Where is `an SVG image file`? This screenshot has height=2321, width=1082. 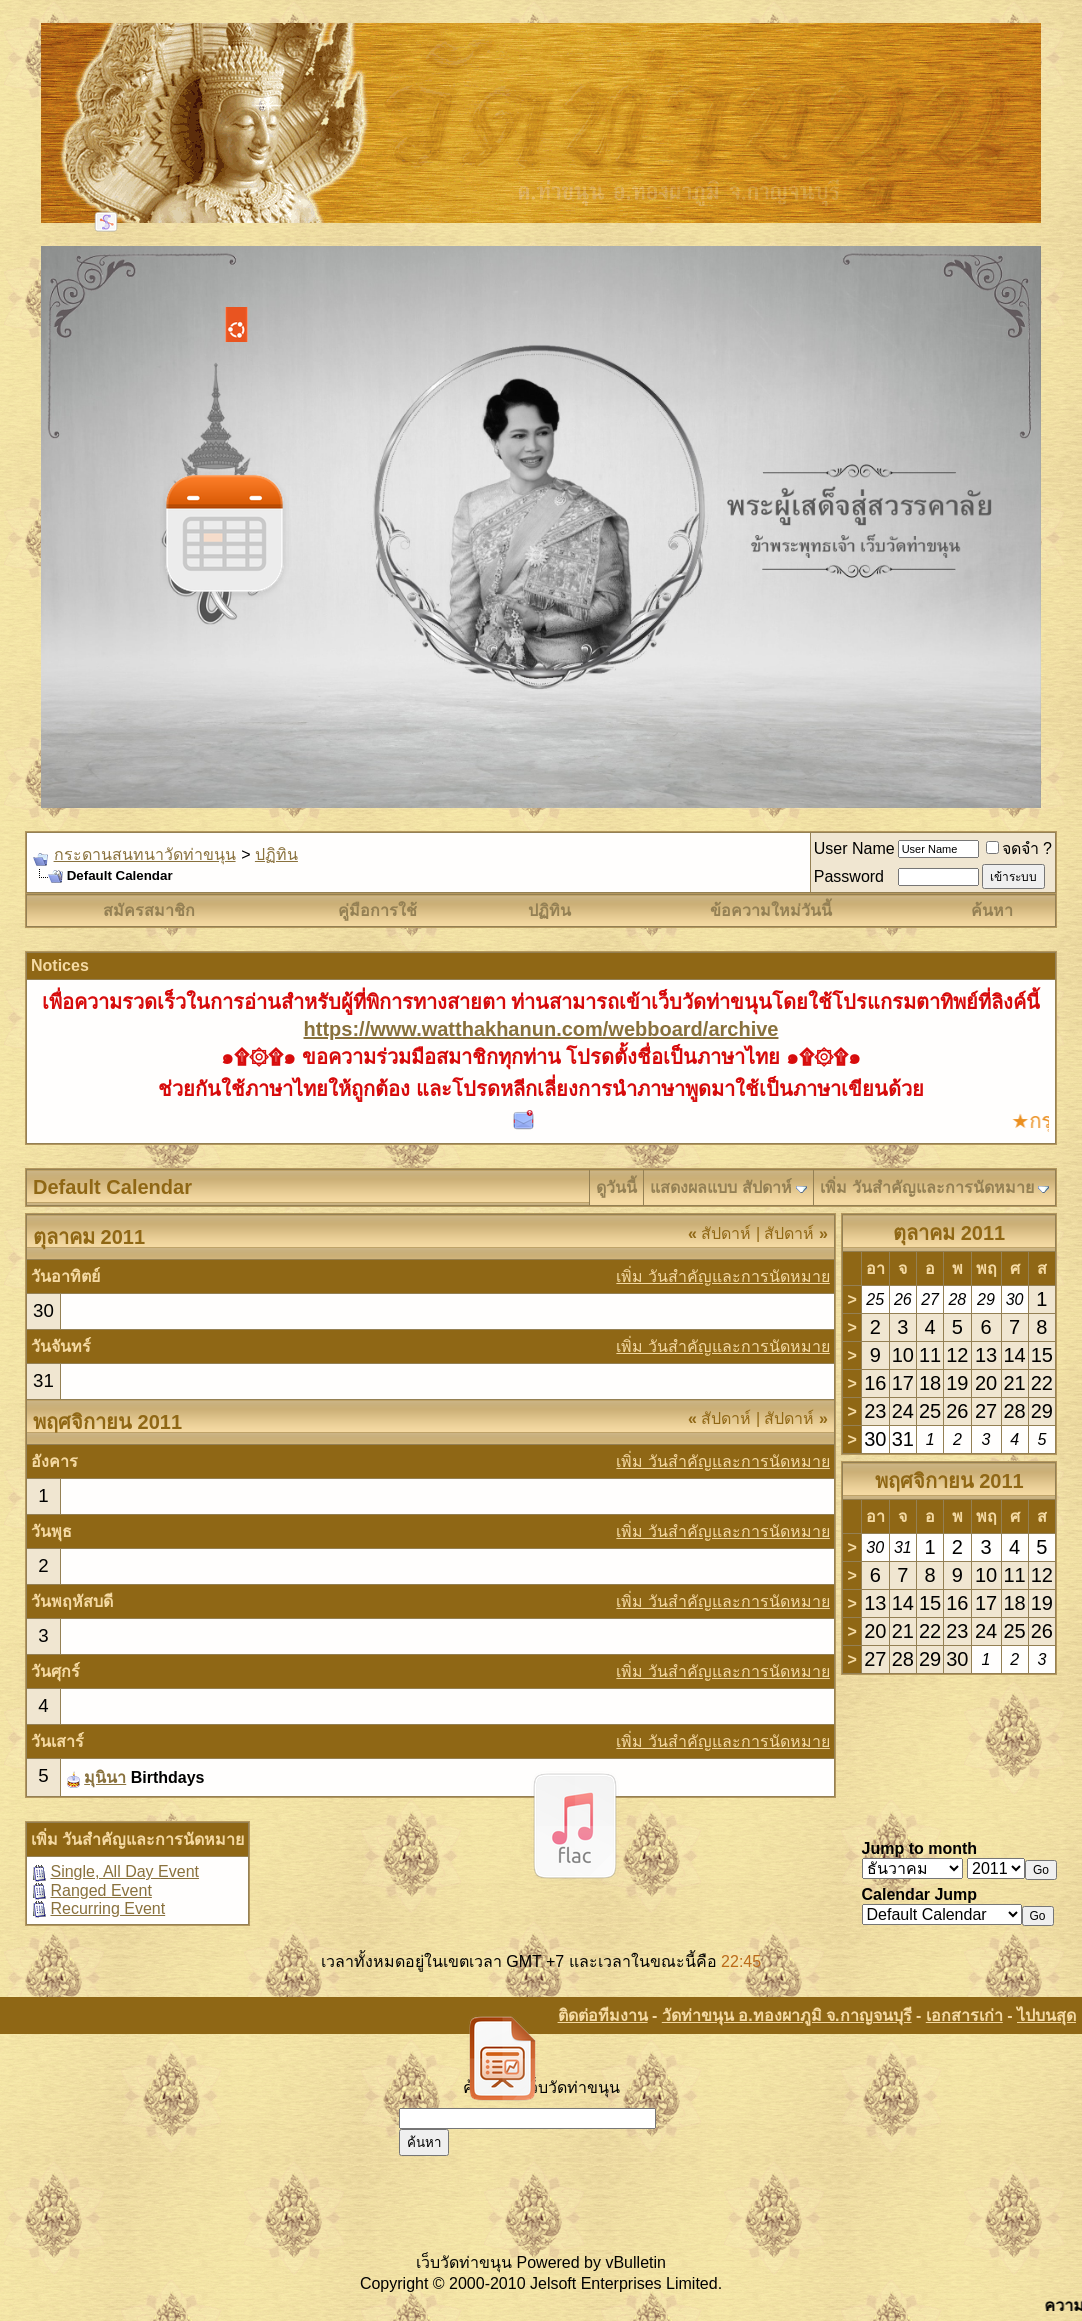
an SVG image file is located at coordinates (106, 221).